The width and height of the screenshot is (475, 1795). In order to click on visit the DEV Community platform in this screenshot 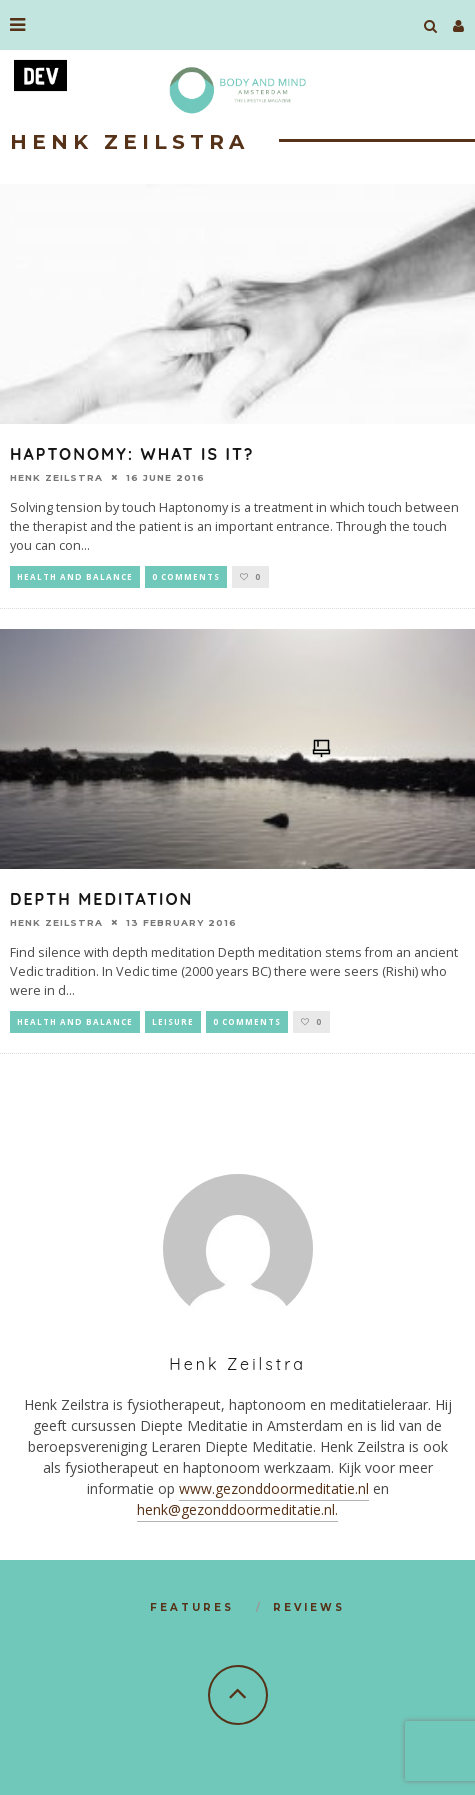, I will do `click(40, 75)`.